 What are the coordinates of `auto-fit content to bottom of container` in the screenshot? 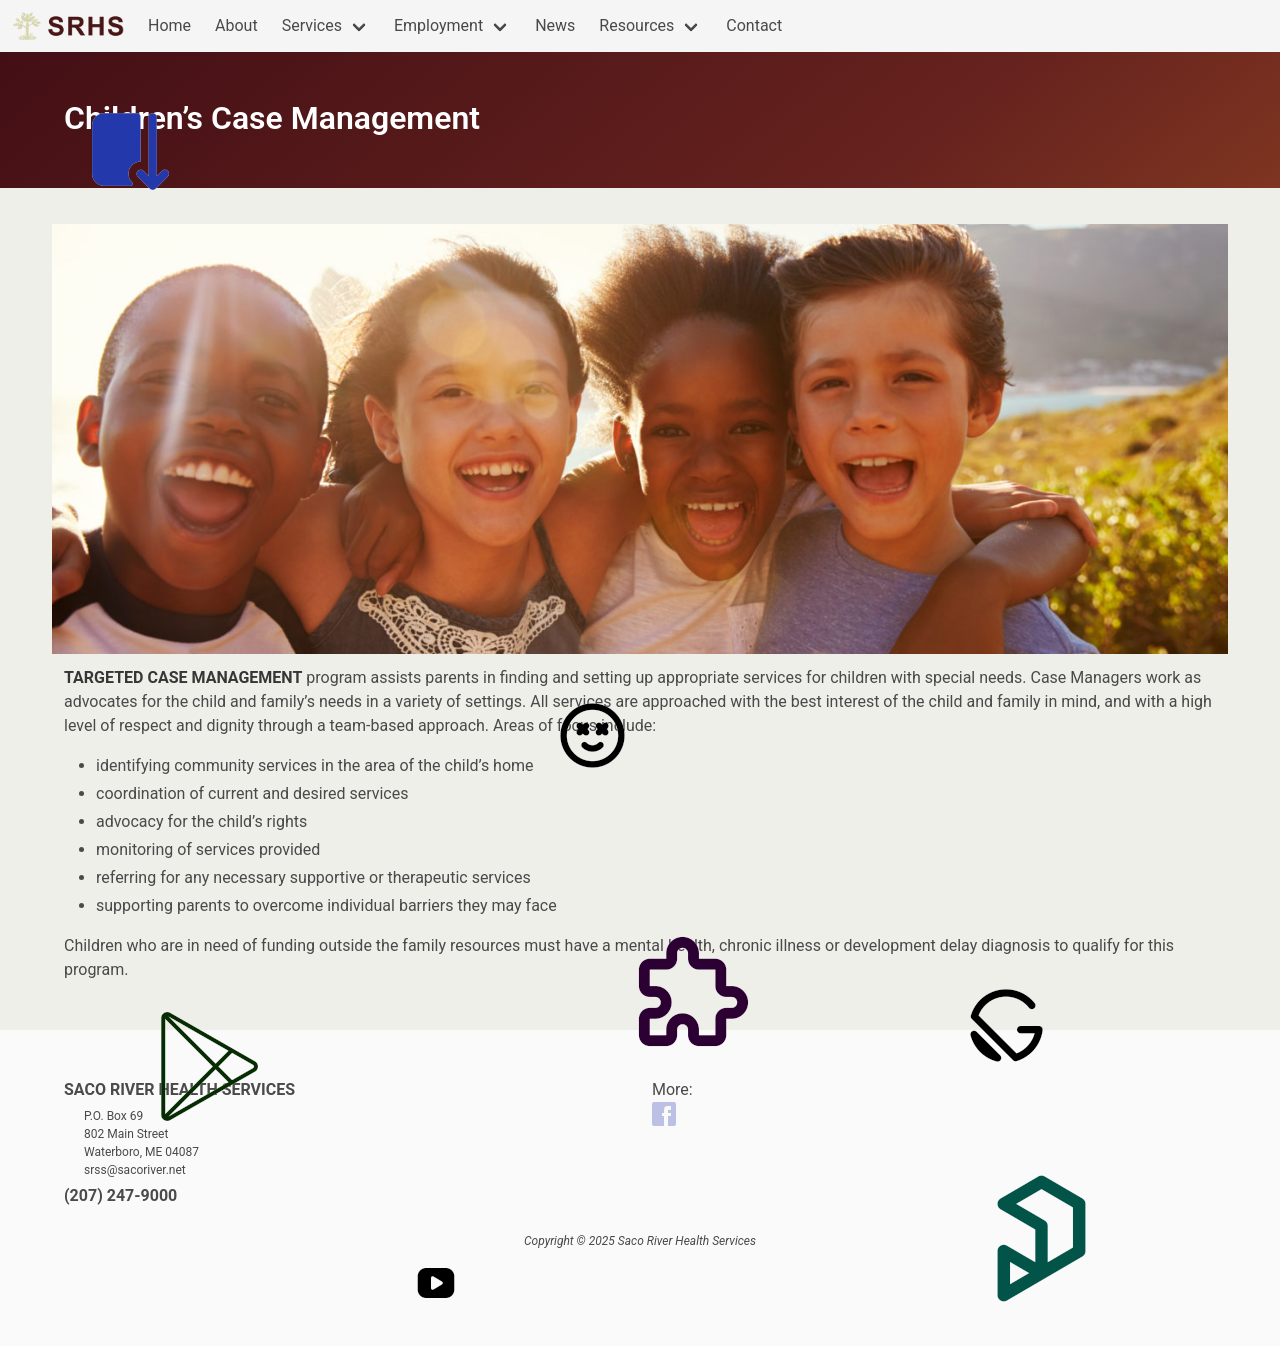 It's located at (128, 149).